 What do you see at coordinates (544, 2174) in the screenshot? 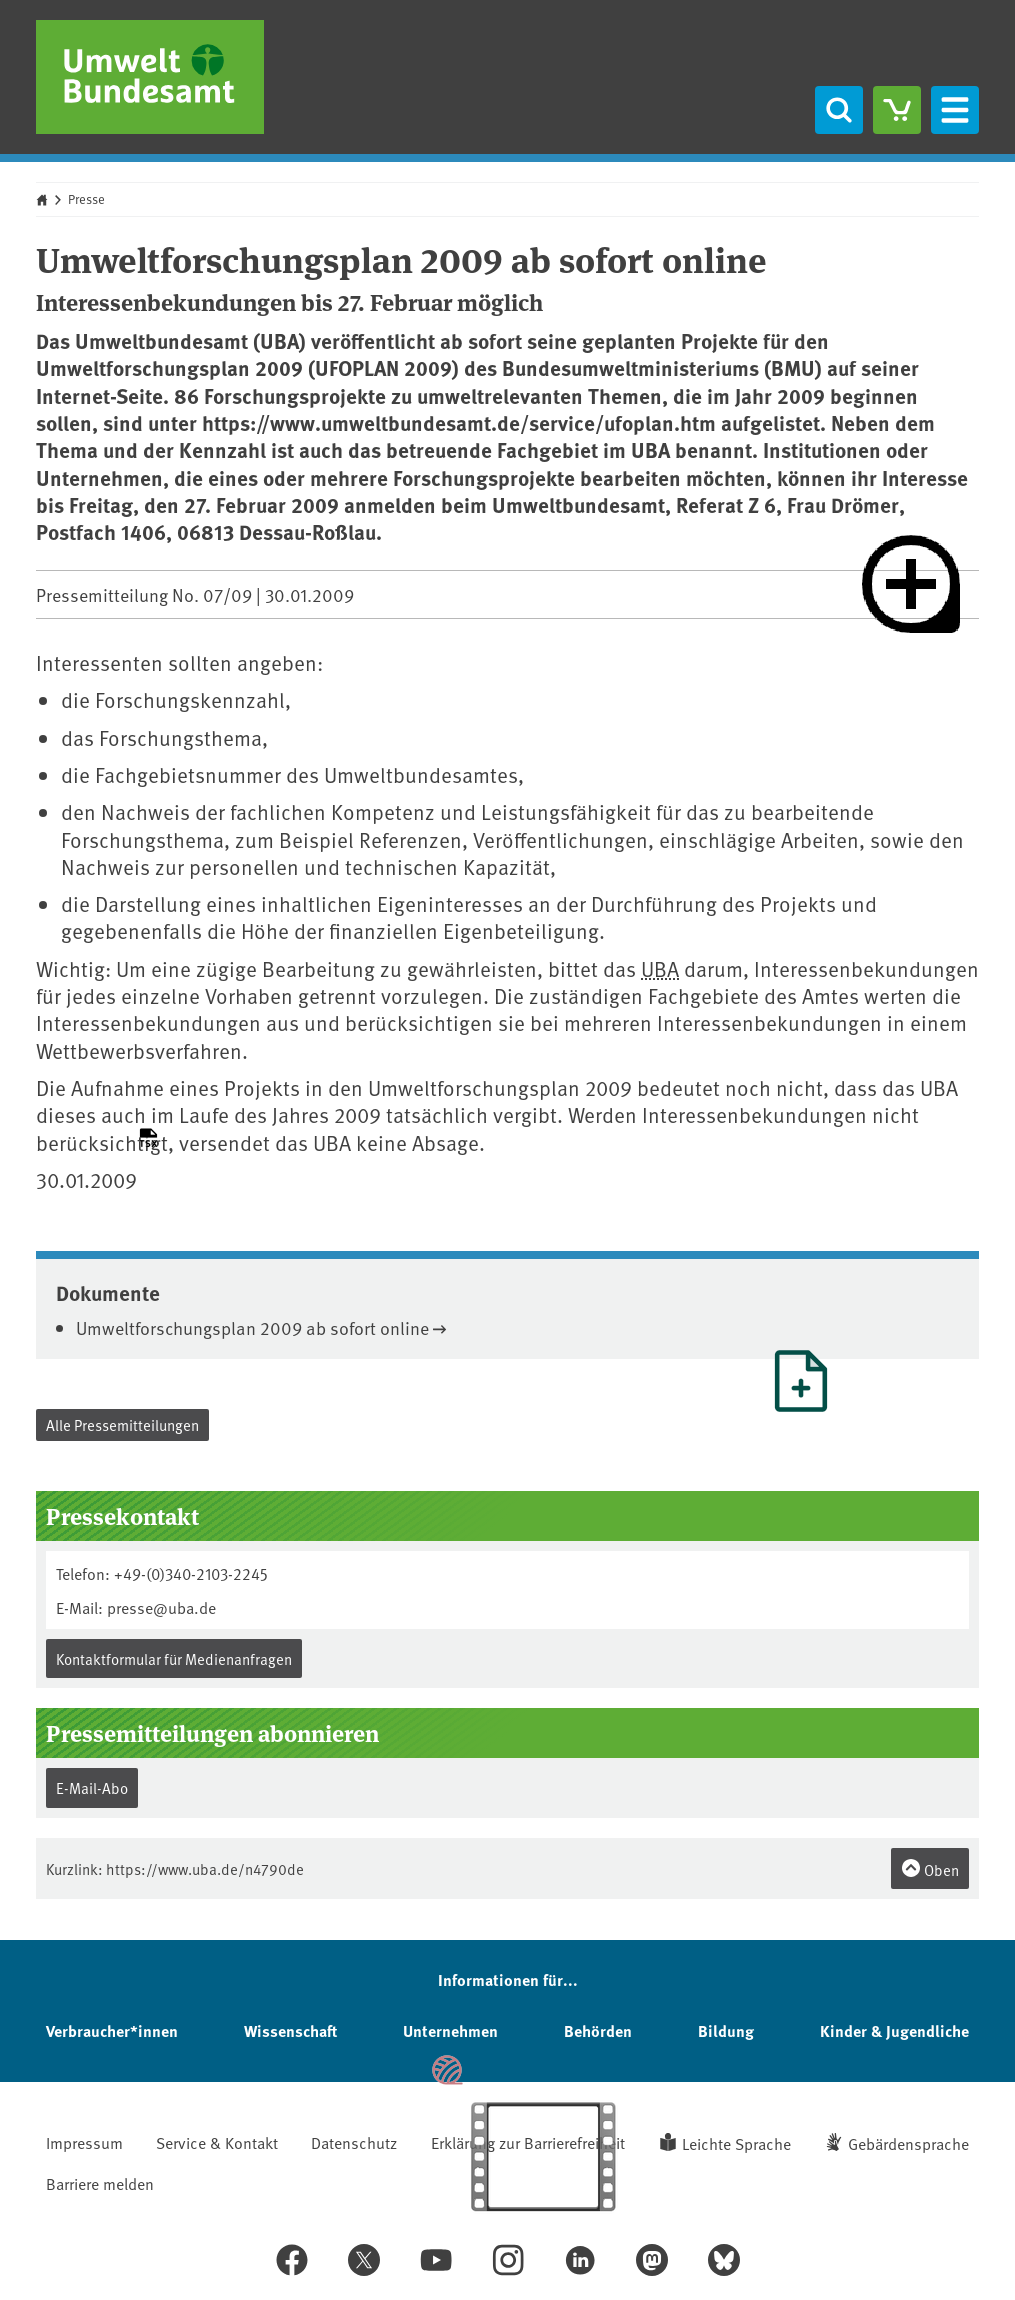
I see `view video or film content` at bounding box center [544, 2174].